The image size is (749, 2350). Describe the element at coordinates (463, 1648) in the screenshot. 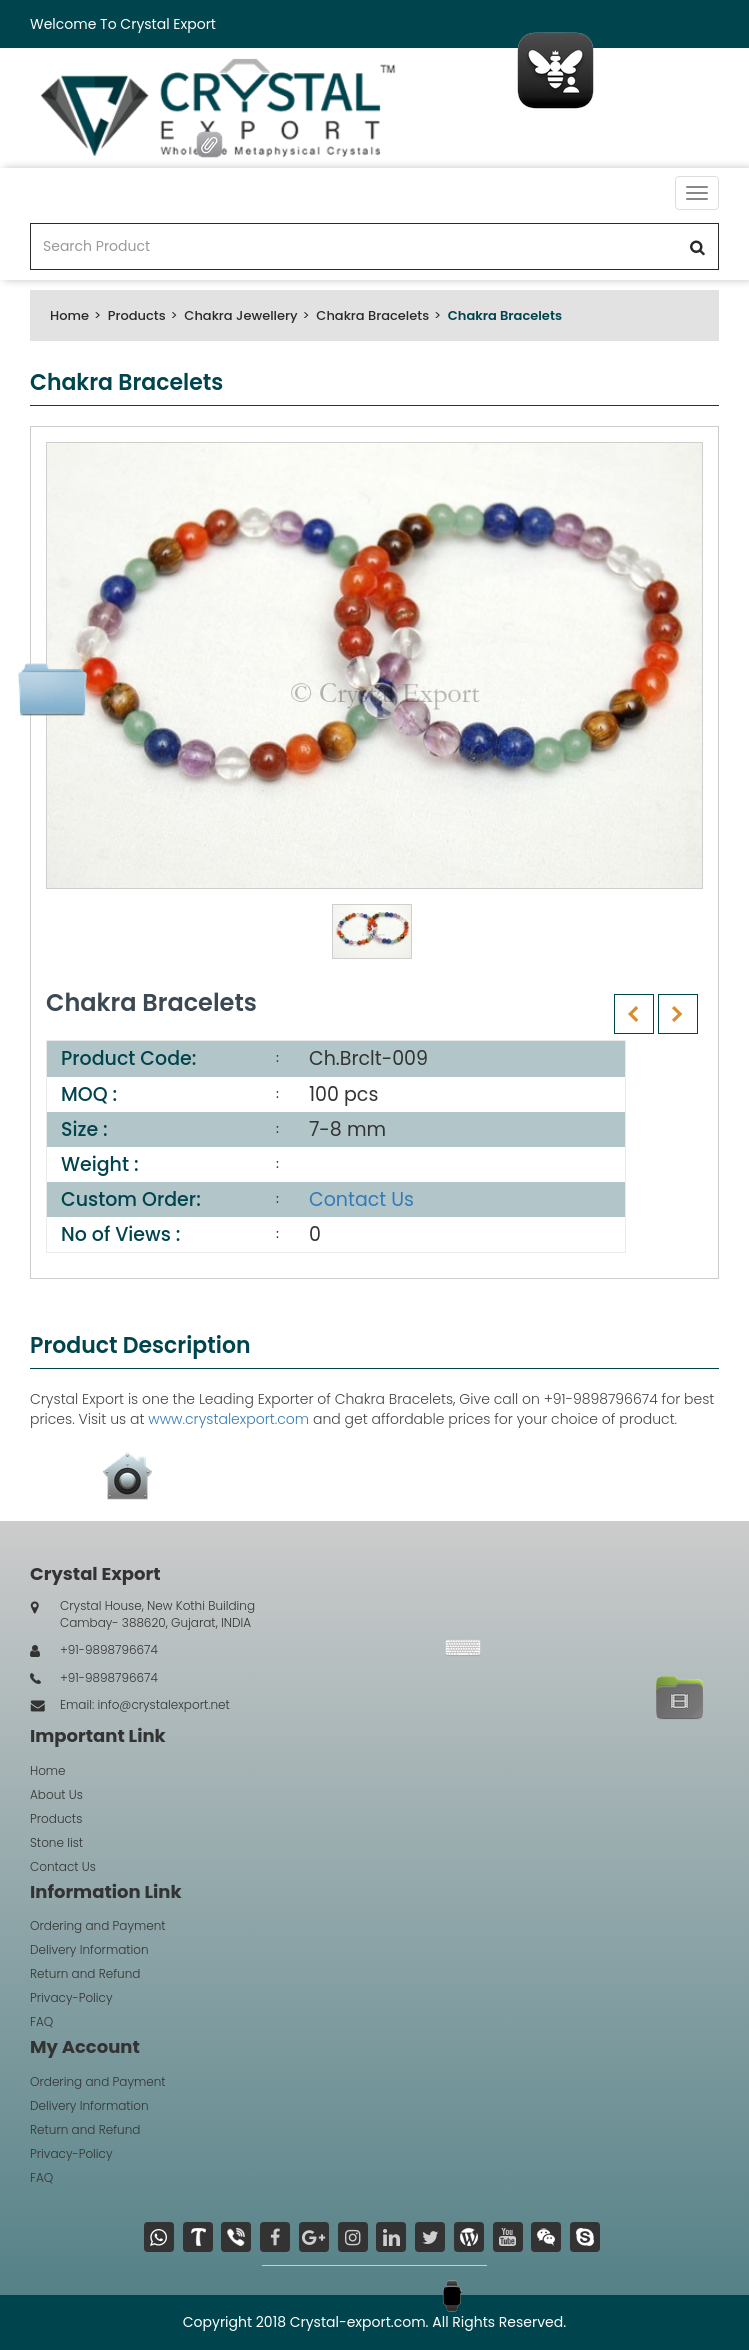

I see `connect an external keyboard` at that location.